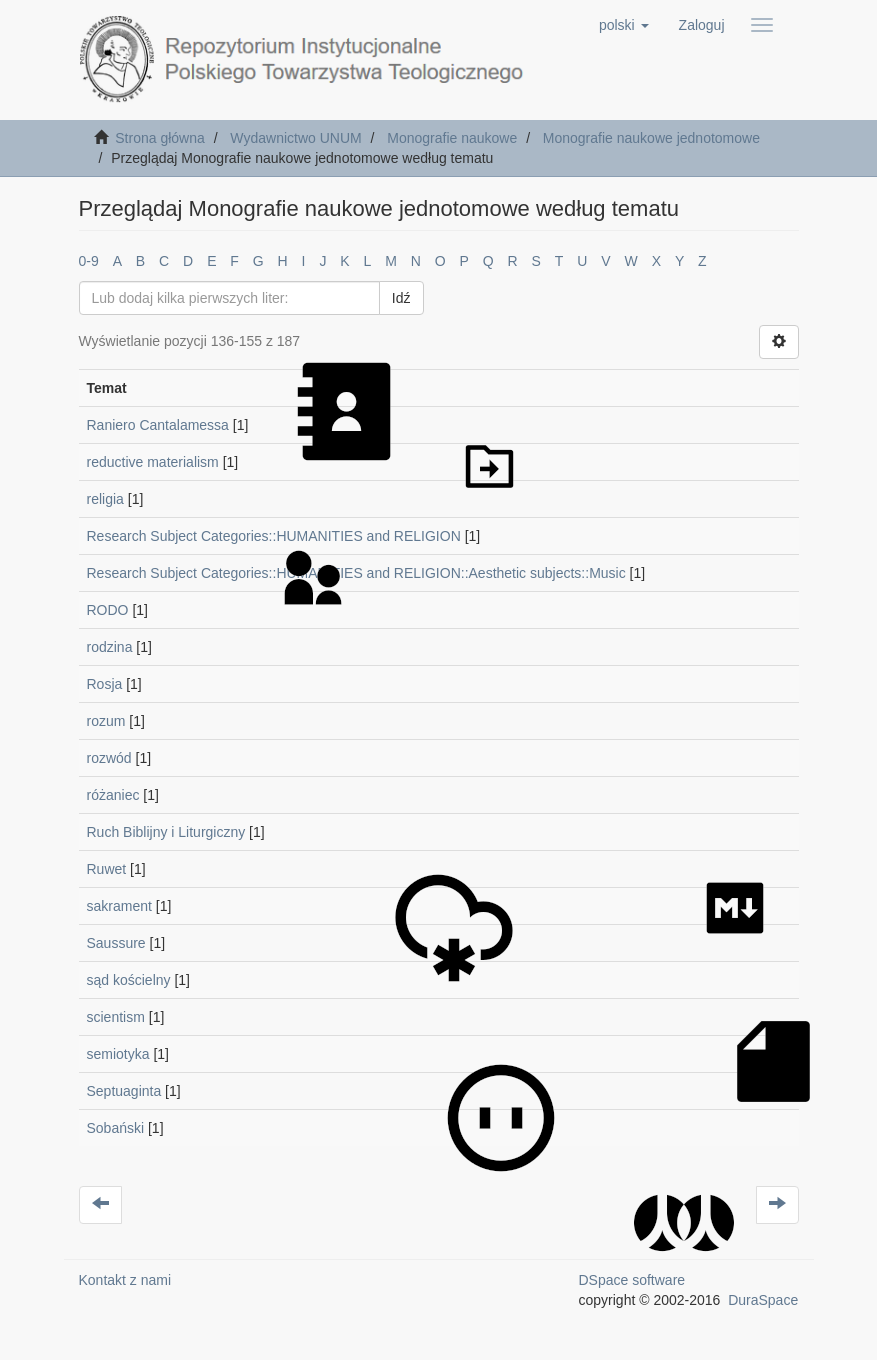 This screenshot has width=877, height=1360. What do you see at coordinates (454, 928) in the screenshot?
I see `indicates snowy weather conditions` at bounding box center [454, 928].